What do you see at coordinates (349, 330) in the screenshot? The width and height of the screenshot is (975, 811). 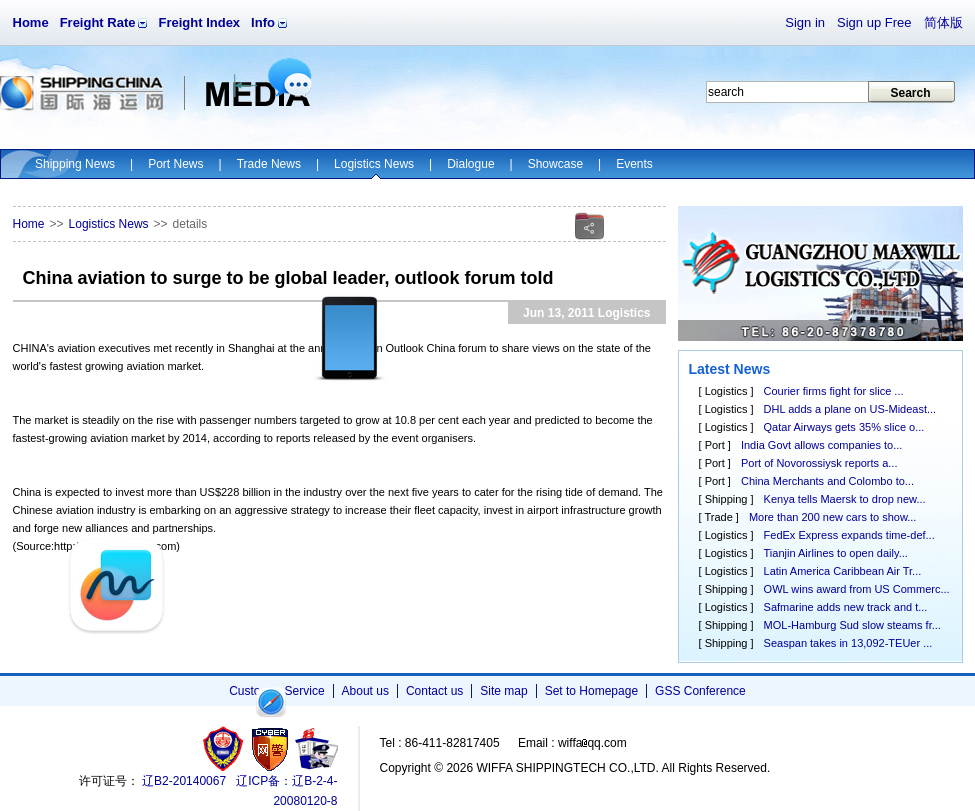 I see `iPad mini device with cellular connectivity` at bounding box center [349, 330].